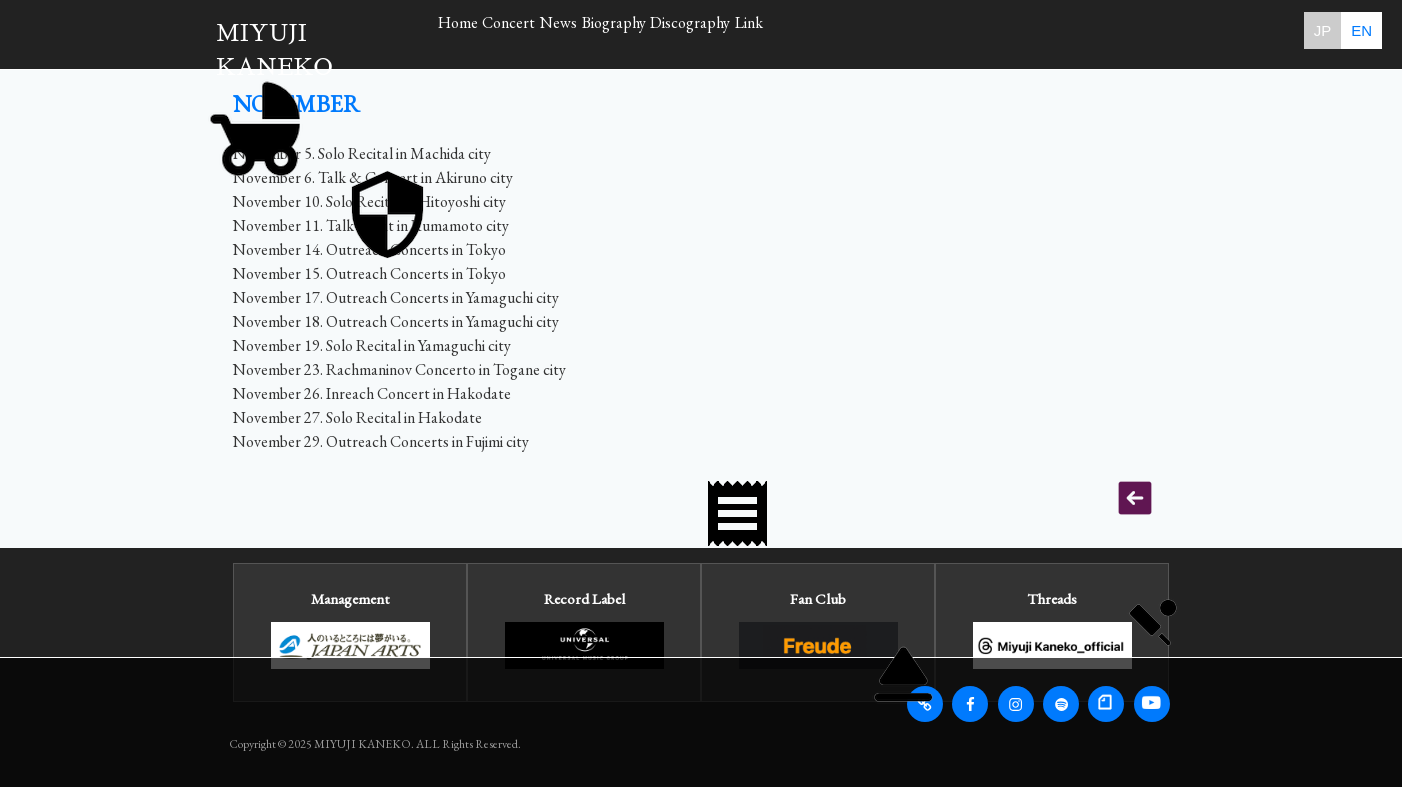 The width and height of the screenshot is (1402, 787). I want to click on view purchase receipt or transaction history, so click(737, 513).